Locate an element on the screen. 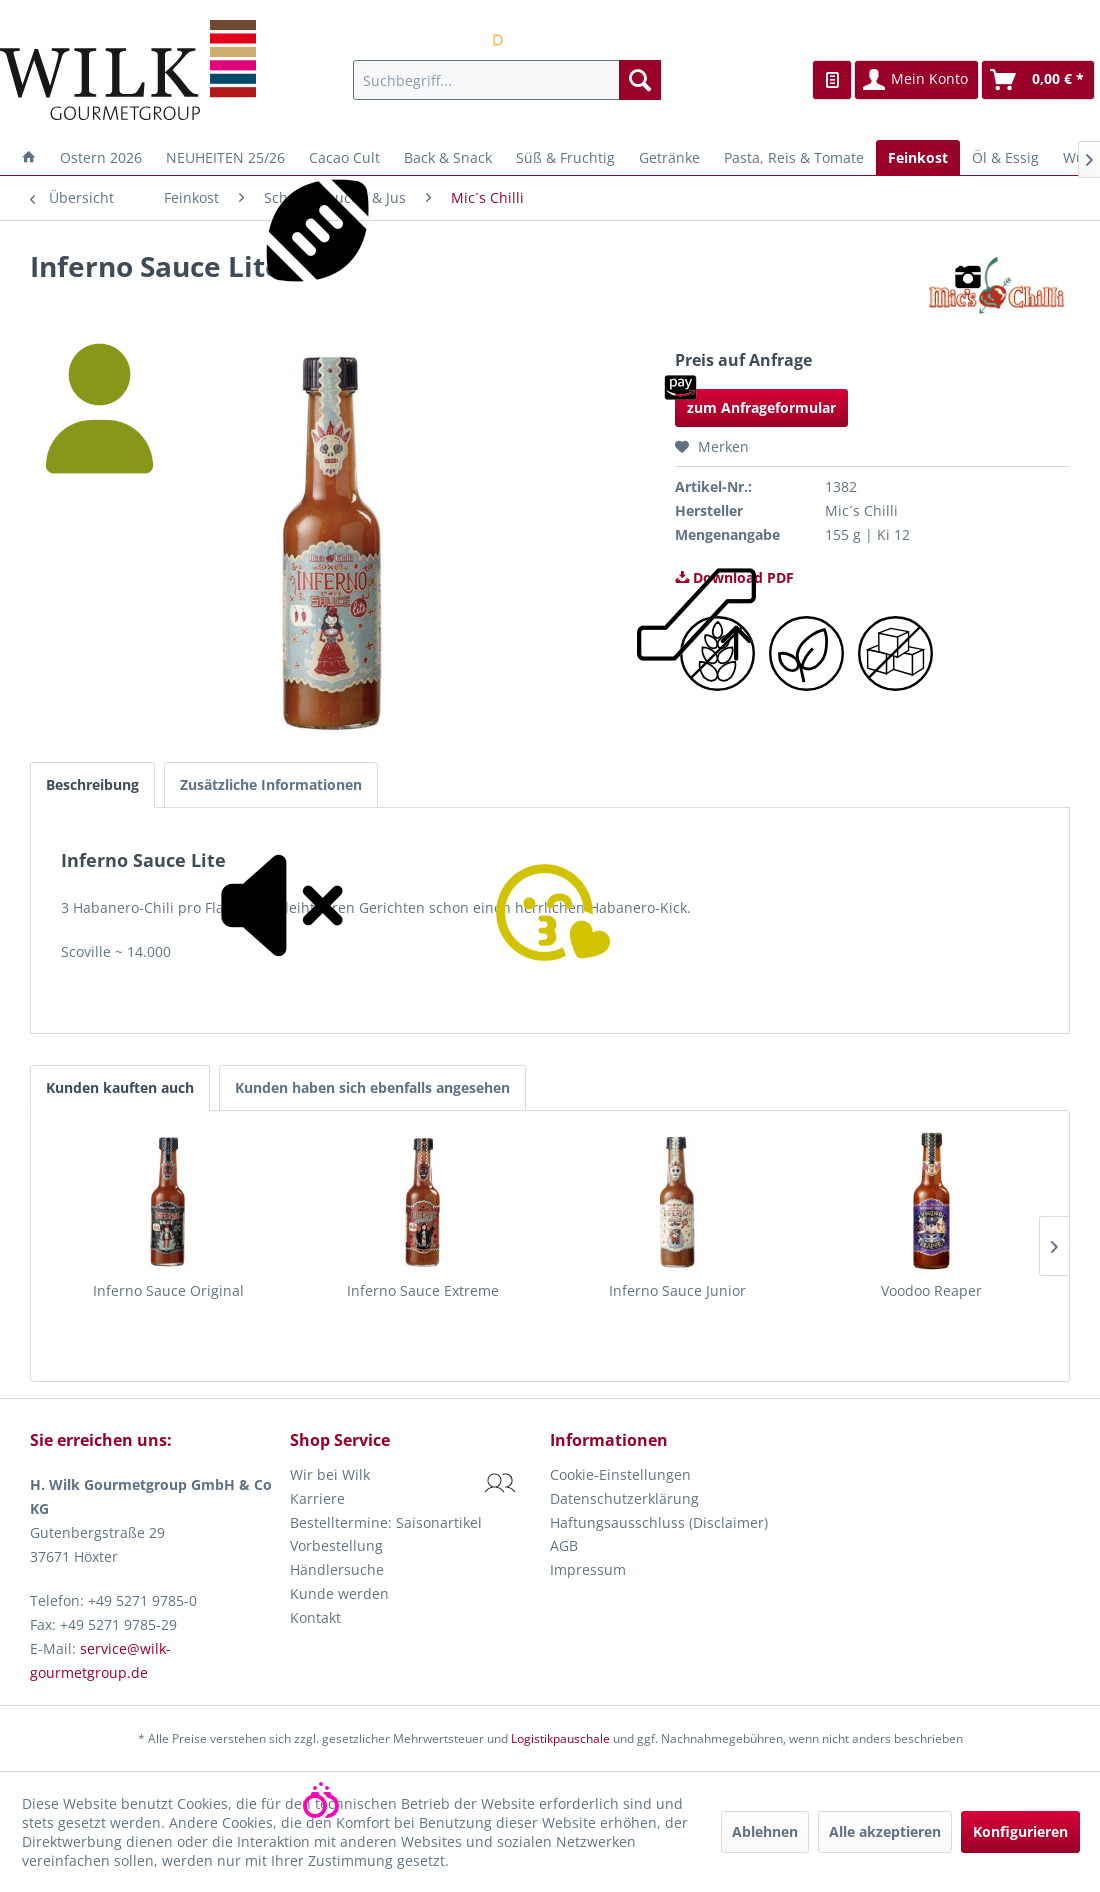 This screenshot has height=1892, width=1100. mute audio or sound is located at coordinates (286, 905).